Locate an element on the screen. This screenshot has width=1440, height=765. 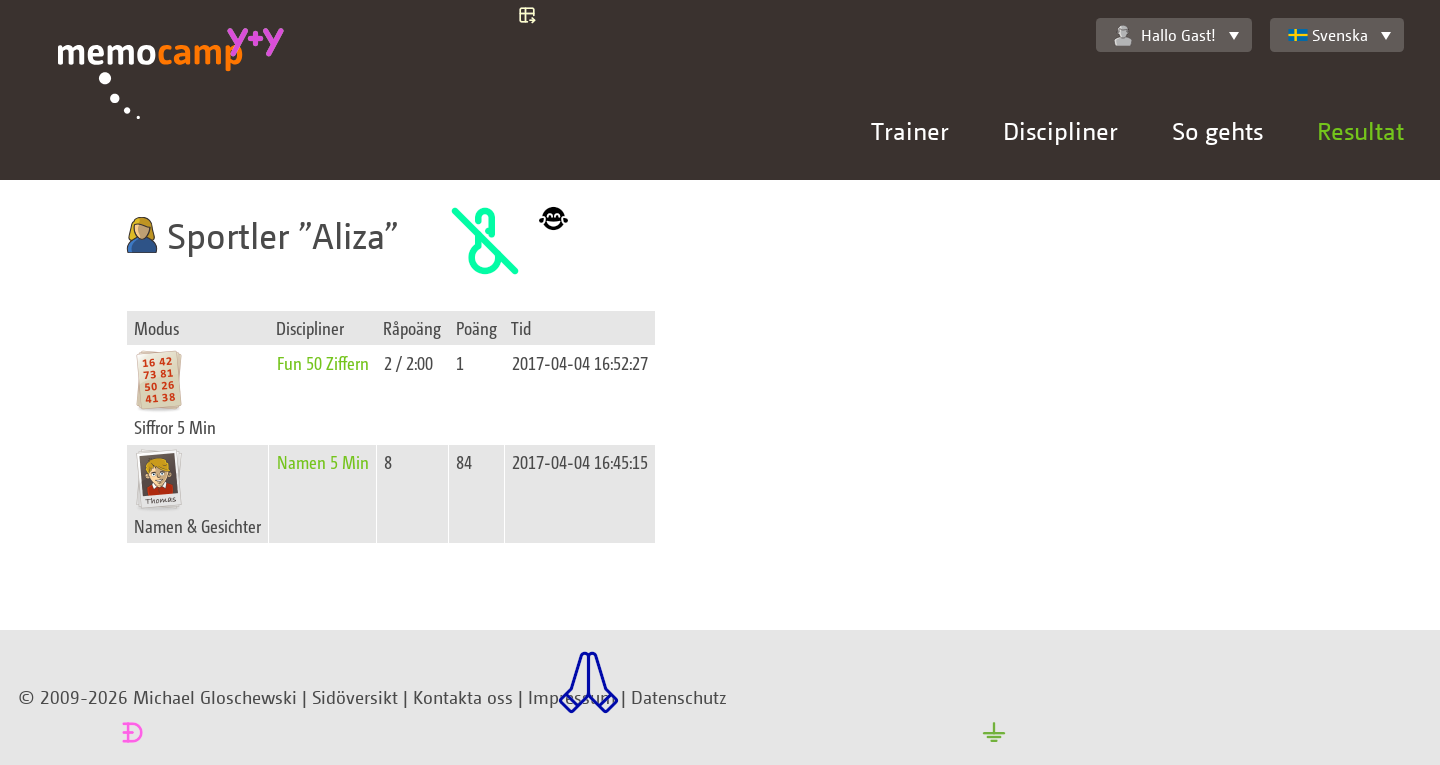
export table data to external file is located at coordinates (527, 15).